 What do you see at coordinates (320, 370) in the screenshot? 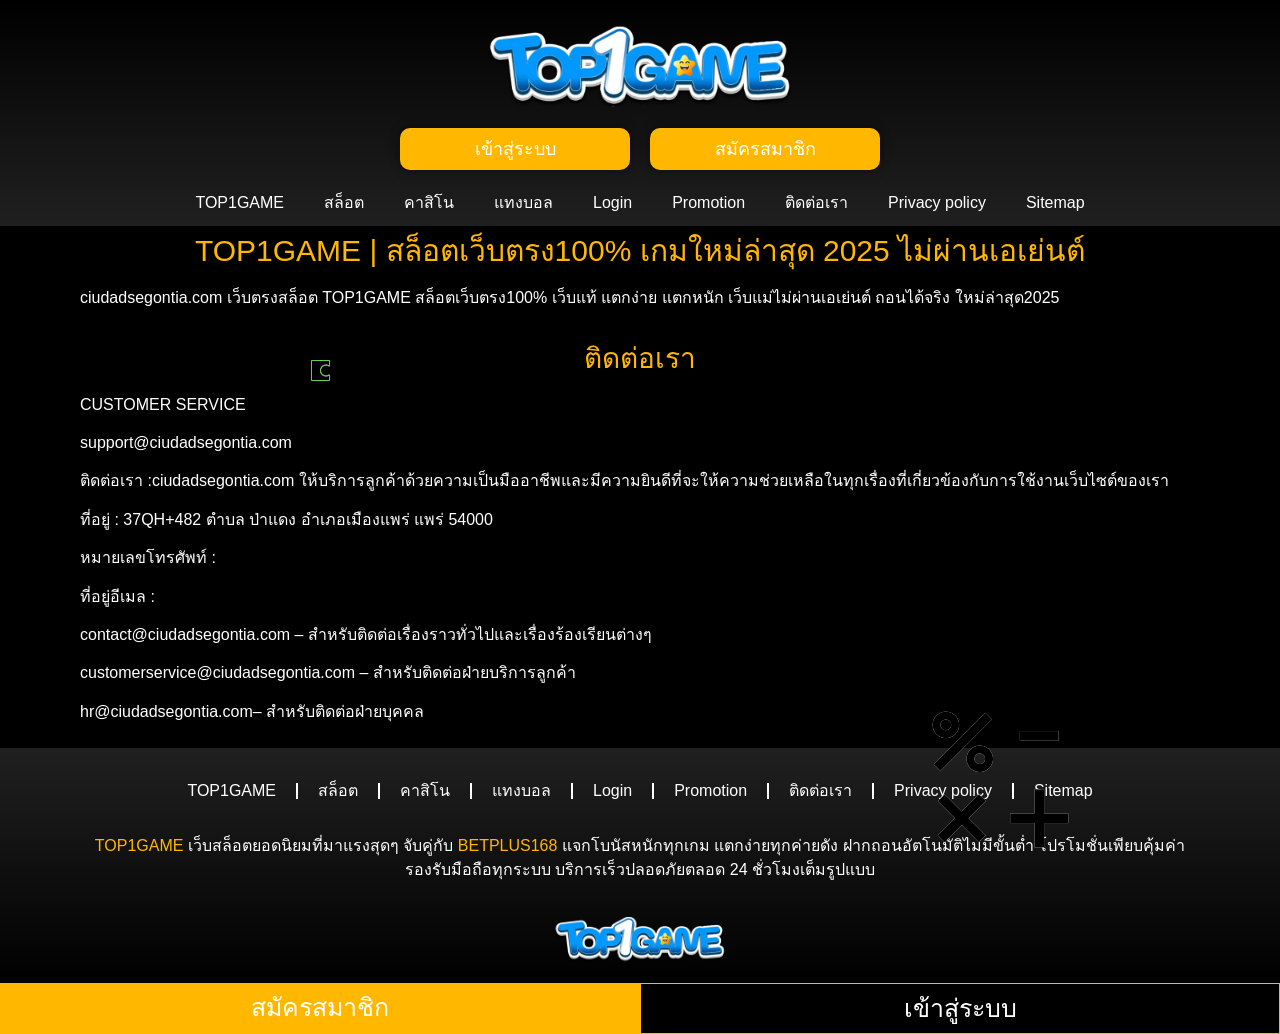
I see `open Coda app` at bounding box center [320, 370].